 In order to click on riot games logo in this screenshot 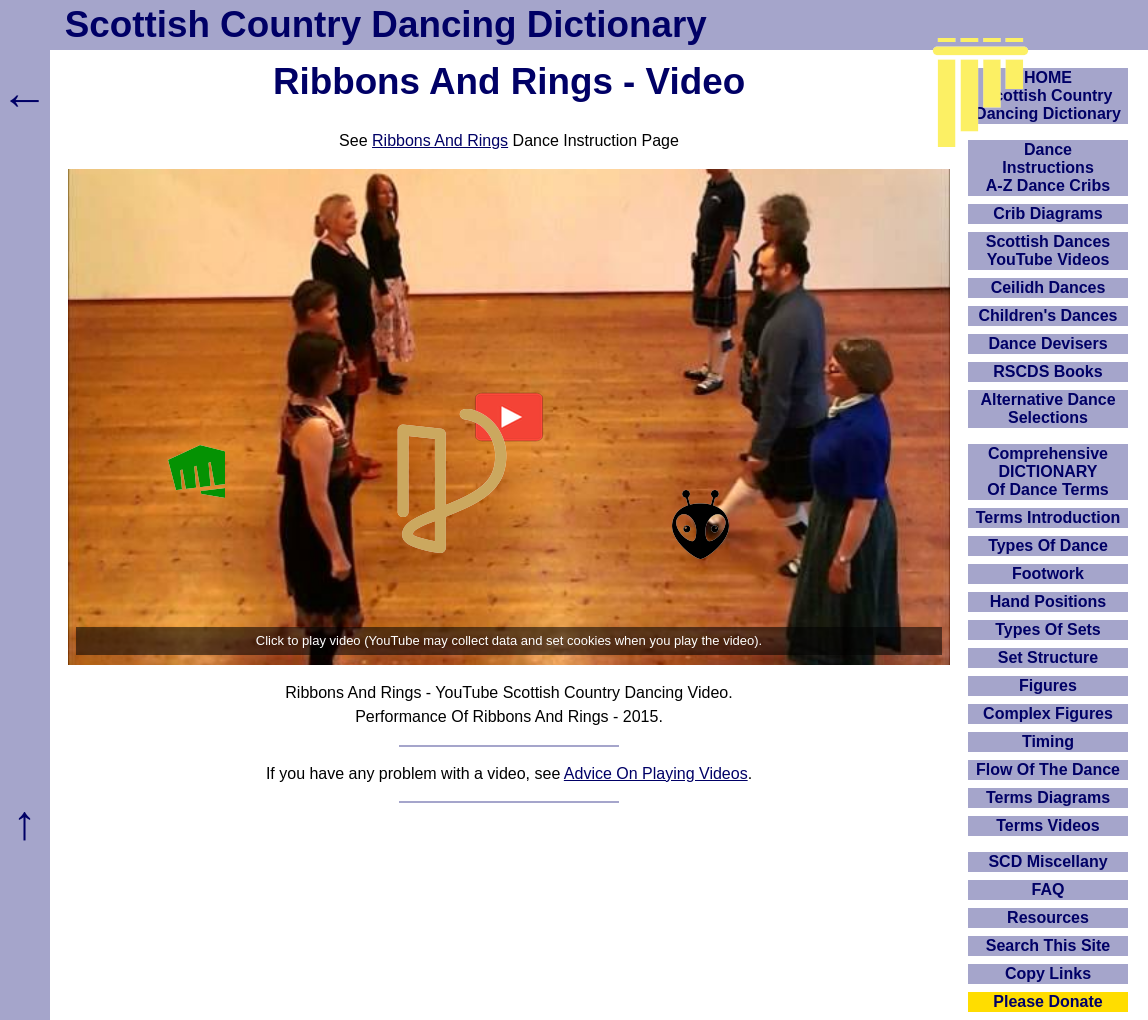, I will do `click(196, 471)`.